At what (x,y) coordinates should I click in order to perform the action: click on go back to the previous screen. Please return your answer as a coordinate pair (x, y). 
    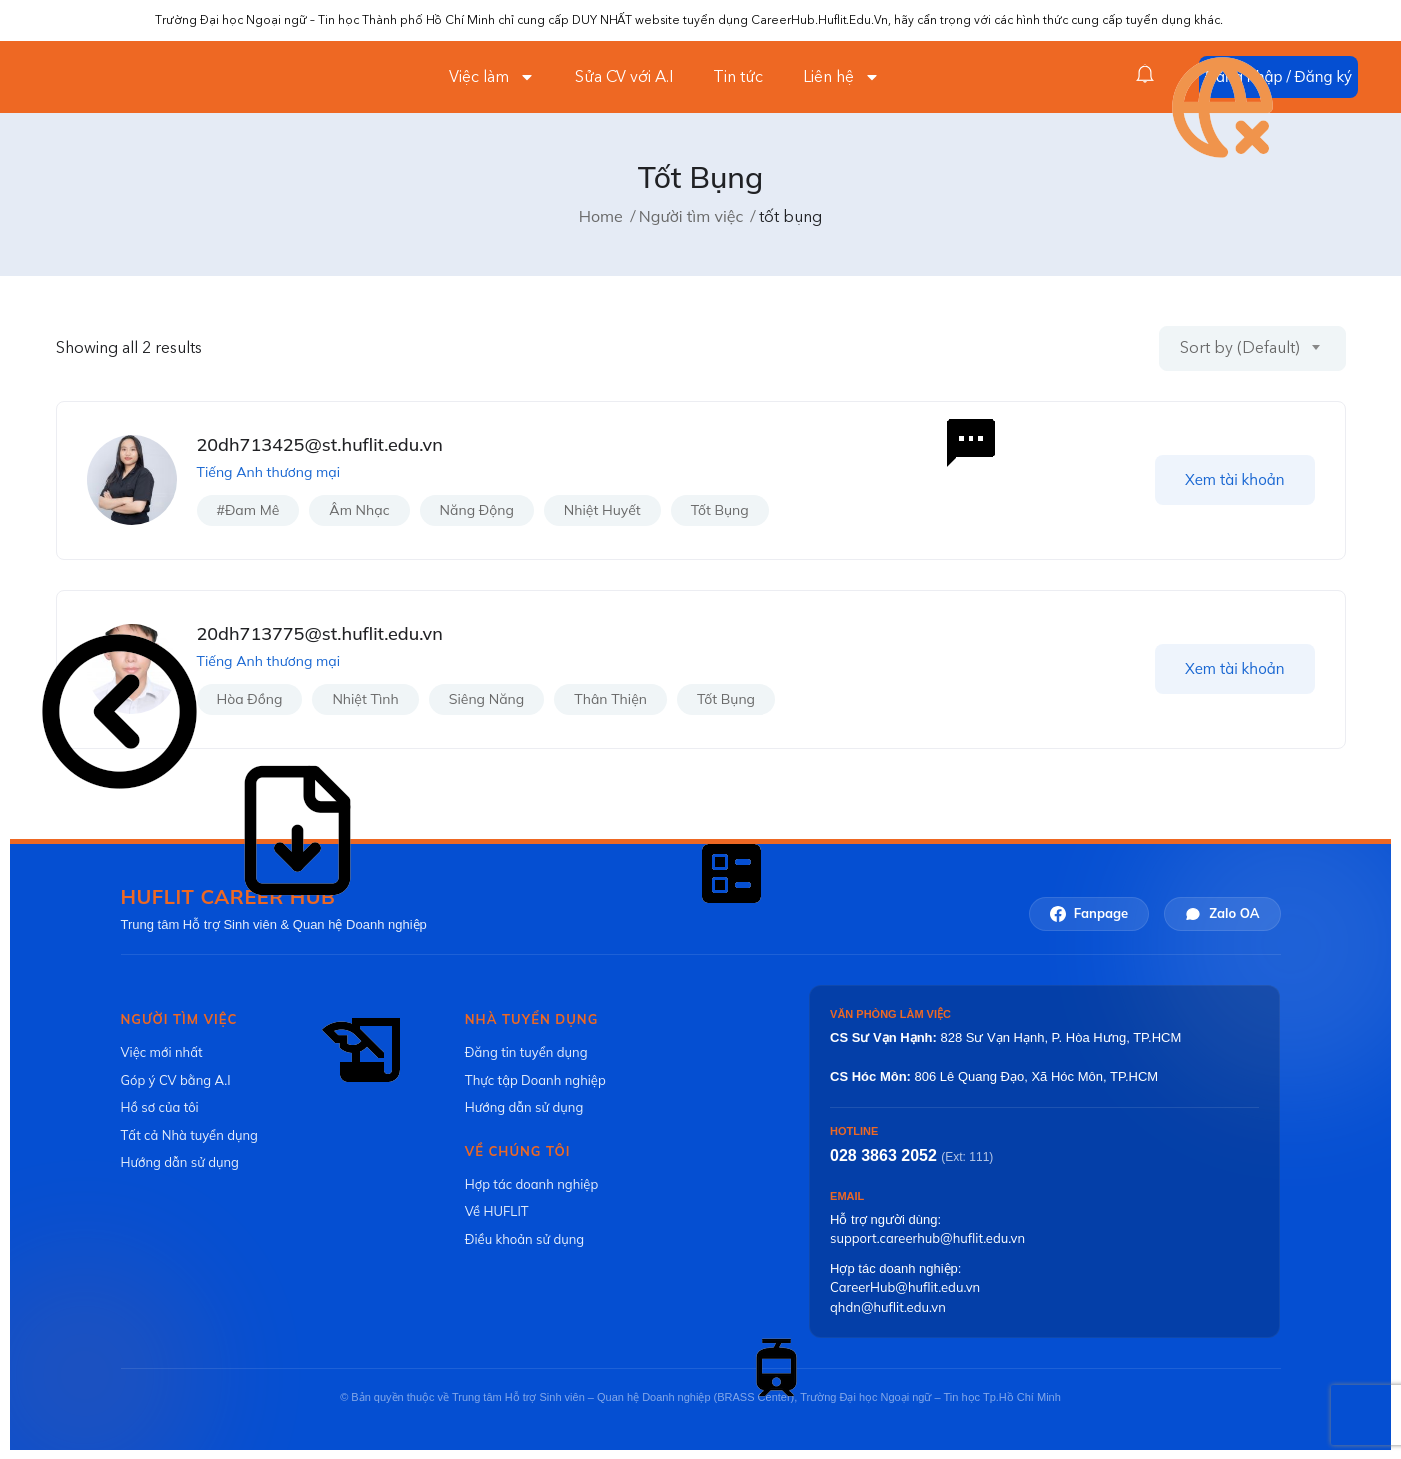
    Looking at the image, I should click on (119, 711).